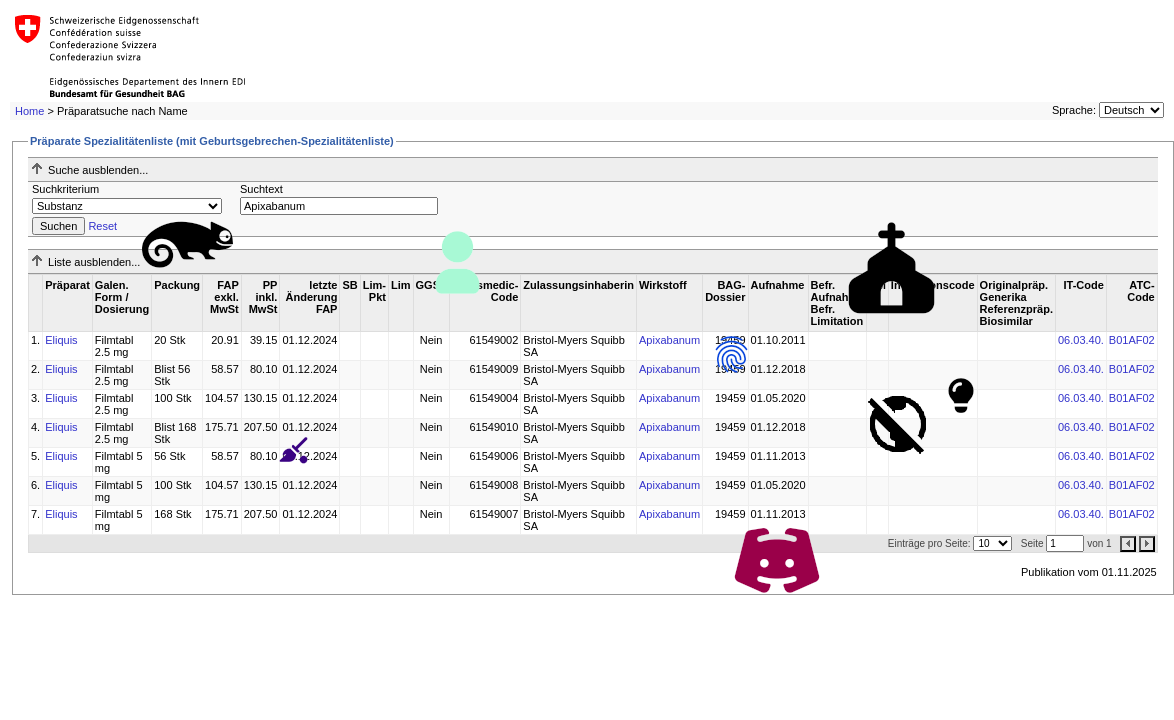  Describe the element at coordinates (891, 270) in the screenshot. I see `view nearby churches or places of worship` at that location.